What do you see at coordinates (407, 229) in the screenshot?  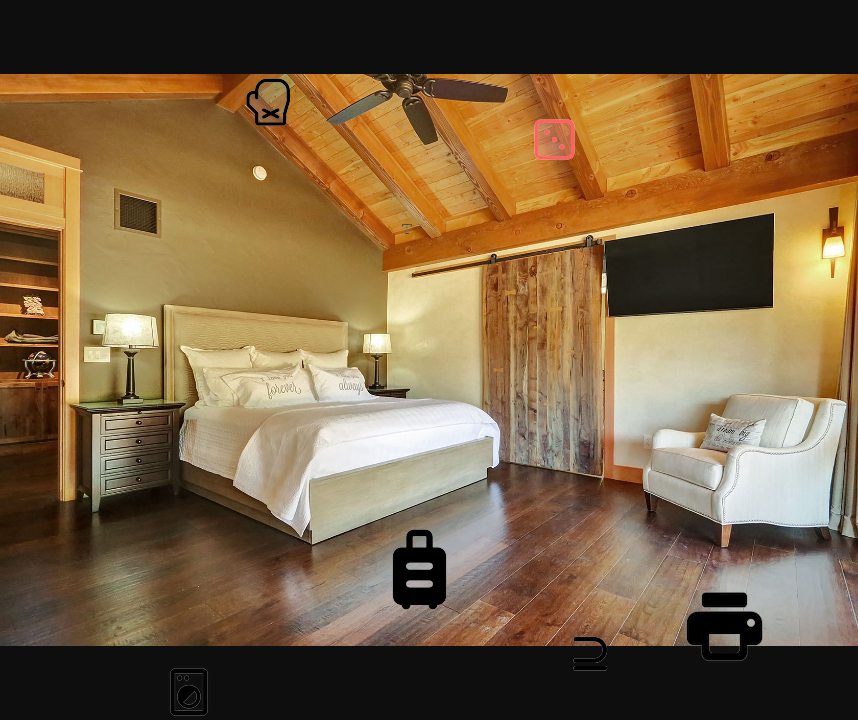 I see `format text or change typography settings` at bounding box center [407, 229].